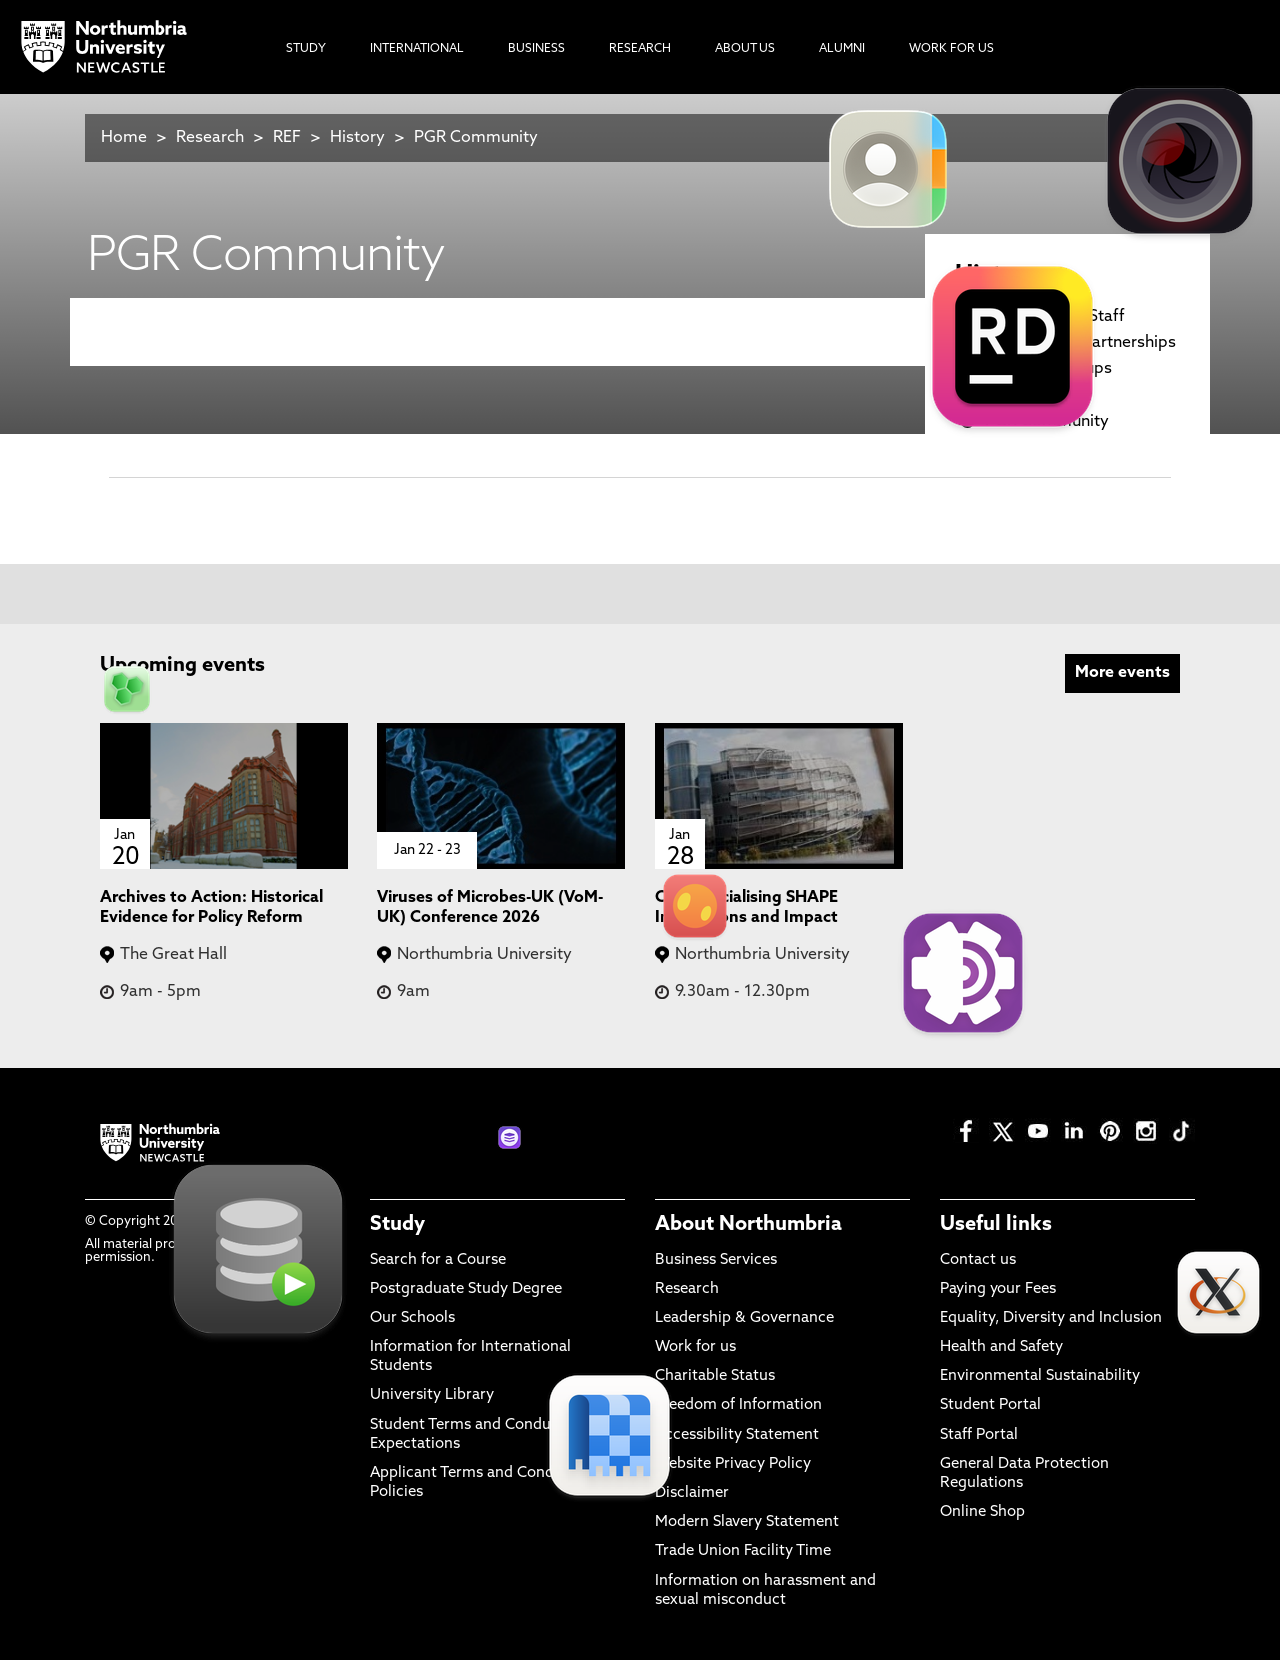  What do you see at coordinates (509, 1137) in the screenshot?
I see `open stack app for organizing files or content` at bounding box center [509, 1137].